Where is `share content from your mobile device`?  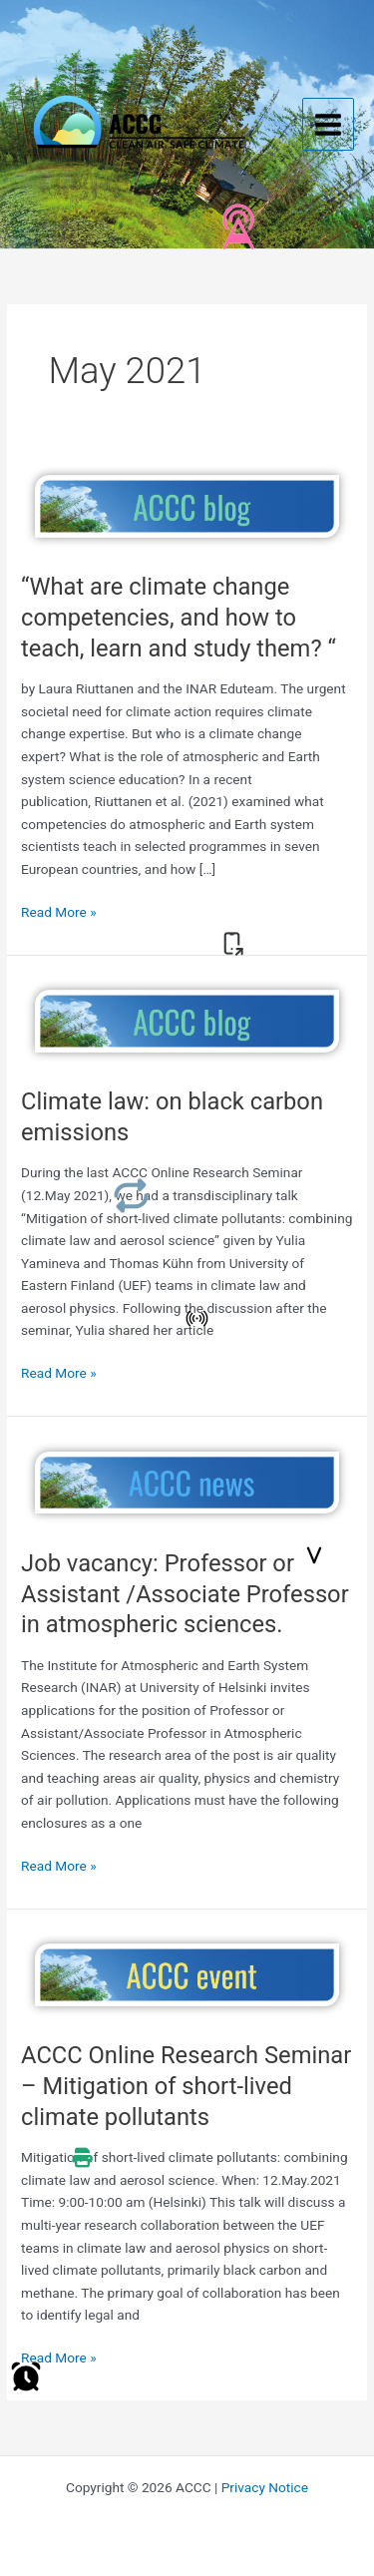
share content from your mobile device is located at coordinates (231, 943).